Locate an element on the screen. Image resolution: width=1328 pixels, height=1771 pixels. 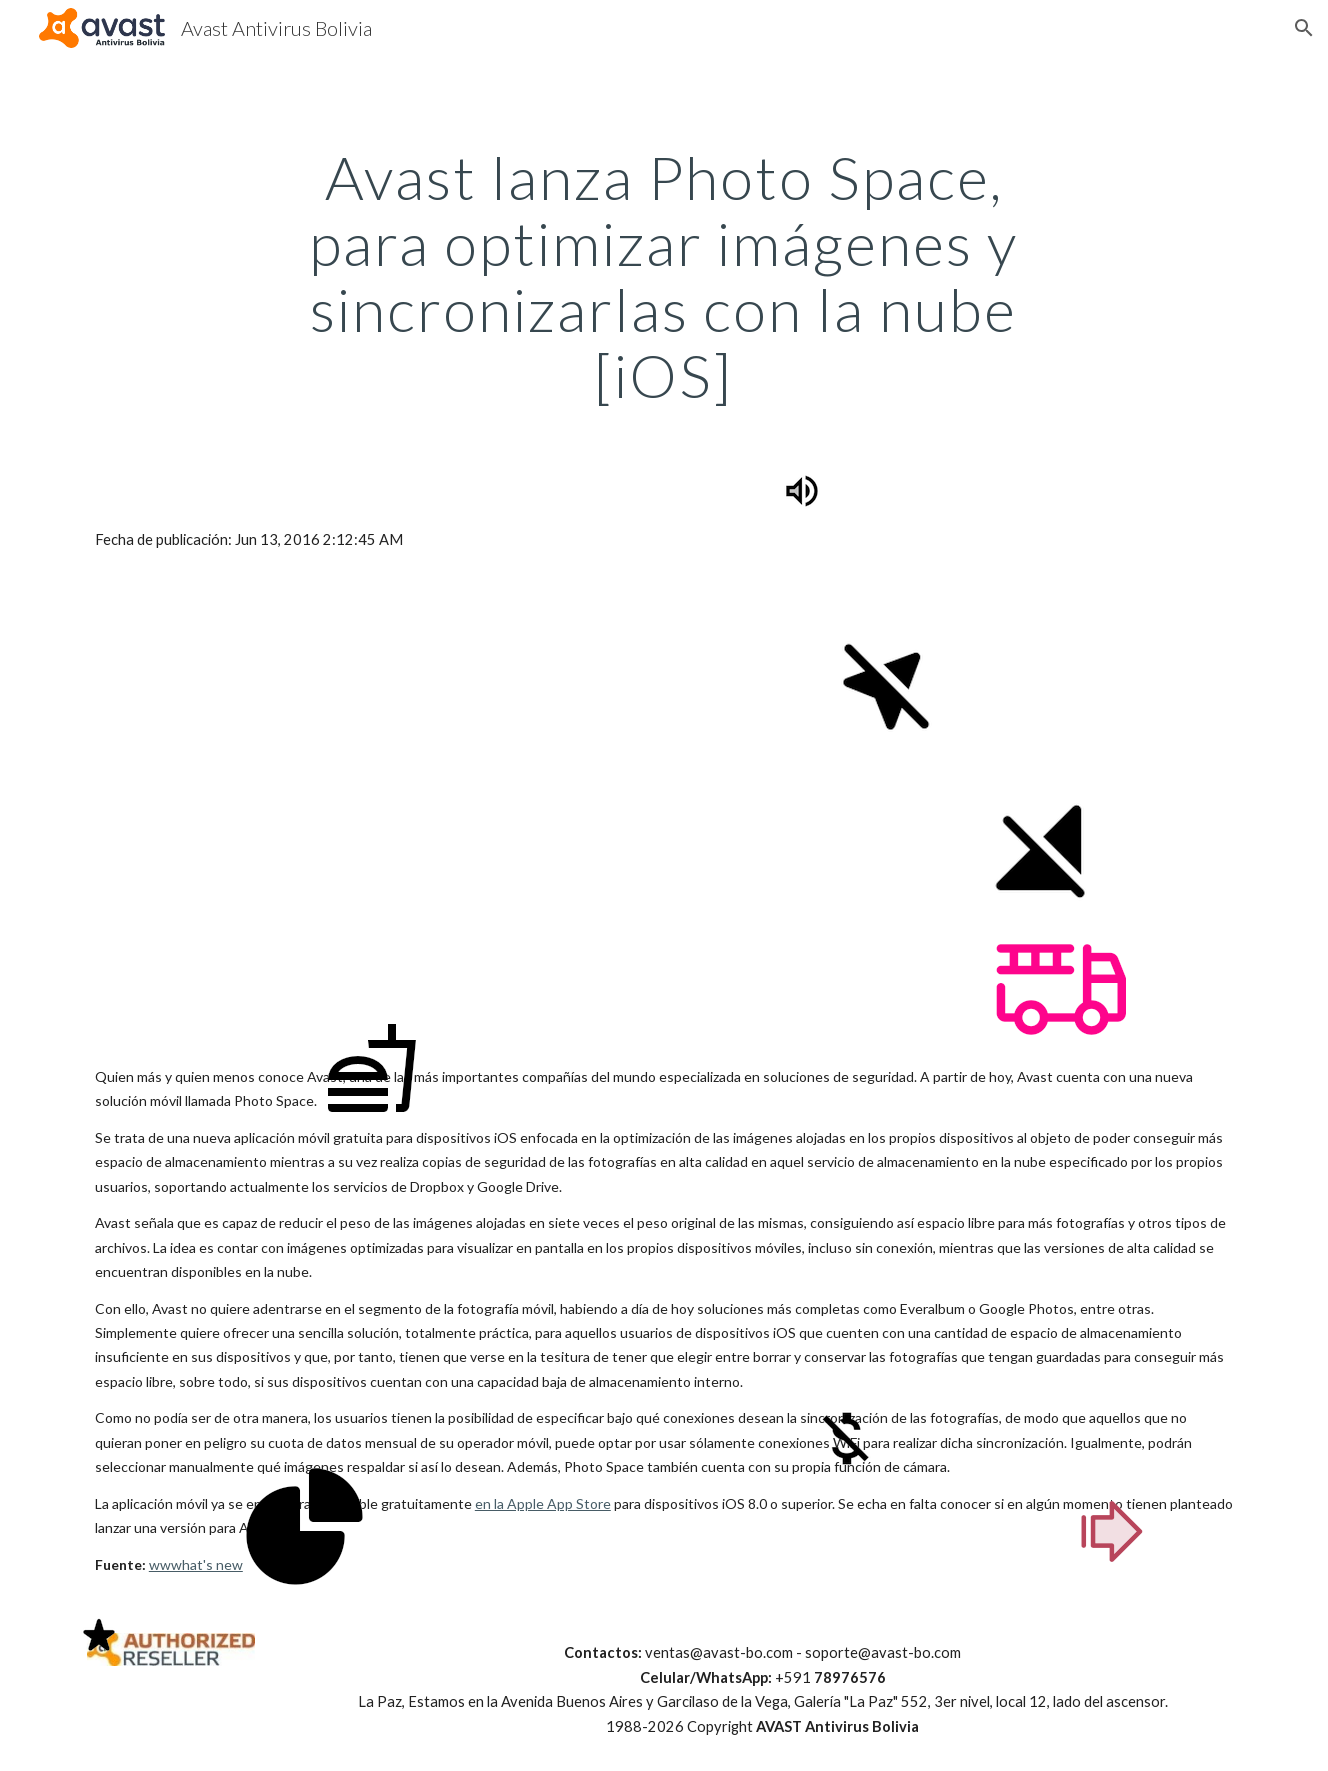
indicates no cost or free item is located at coordinates (845, 1438).